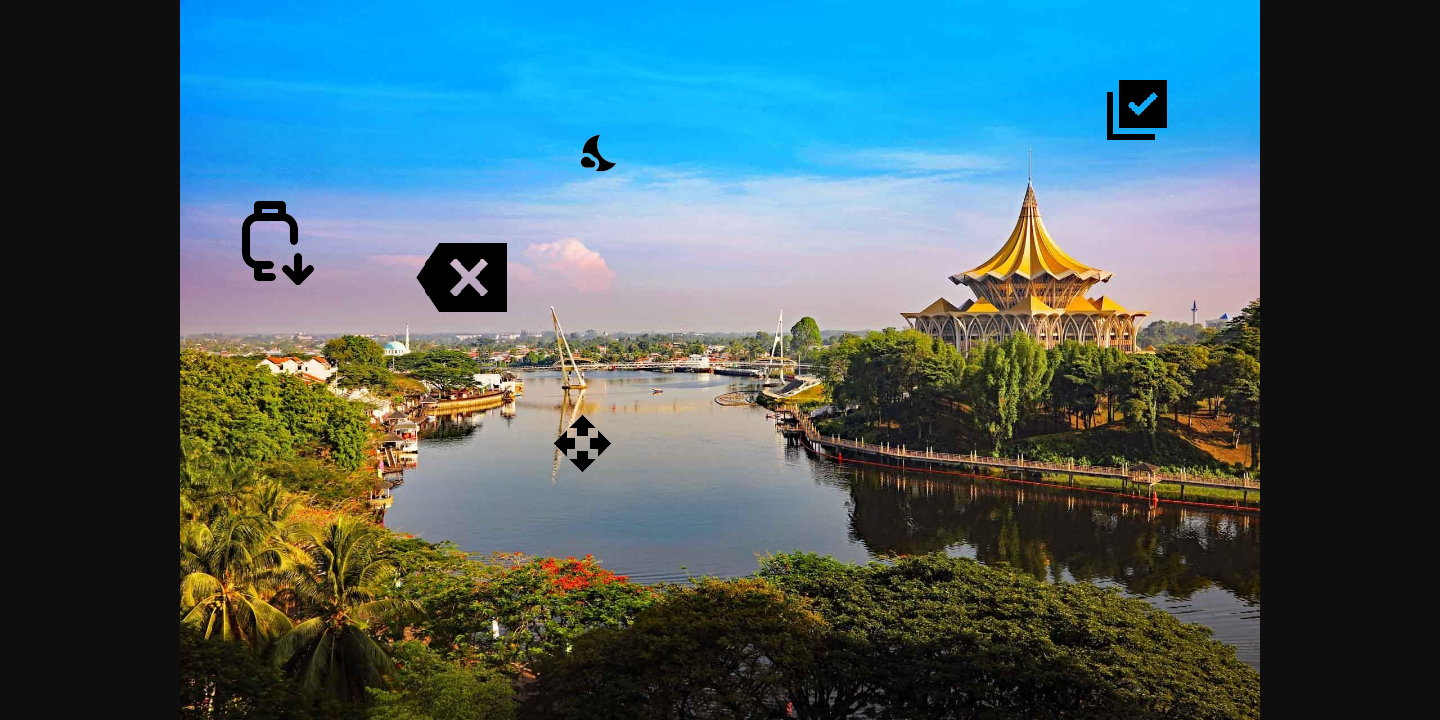 The height and width of the screenshot is (720, 1440). I want to click on download to smartwatch, so click(270, 241).